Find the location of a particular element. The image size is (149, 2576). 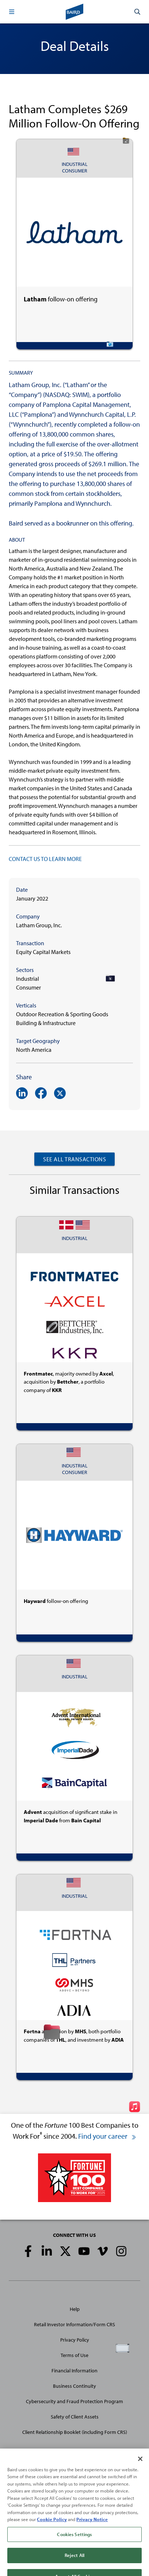

open folder containing files is located at coordinates (52, 2032).